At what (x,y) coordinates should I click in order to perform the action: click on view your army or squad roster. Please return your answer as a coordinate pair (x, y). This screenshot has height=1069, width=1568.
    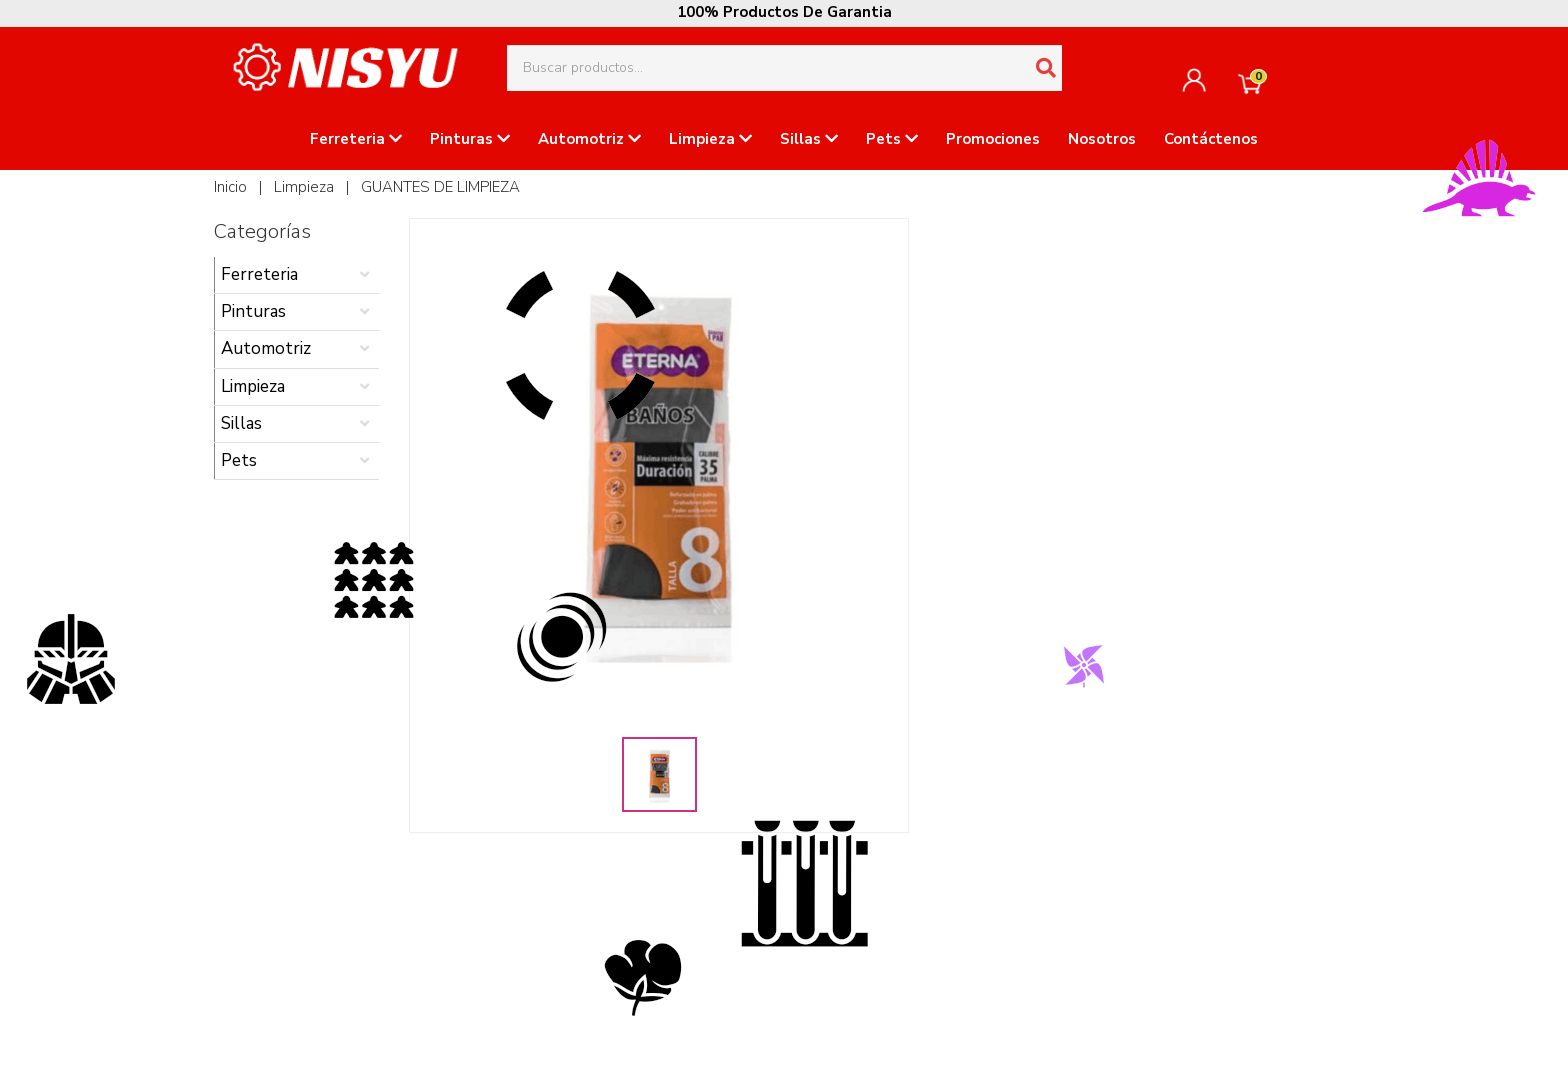
    Looking at the image, I should click on (374, 580).